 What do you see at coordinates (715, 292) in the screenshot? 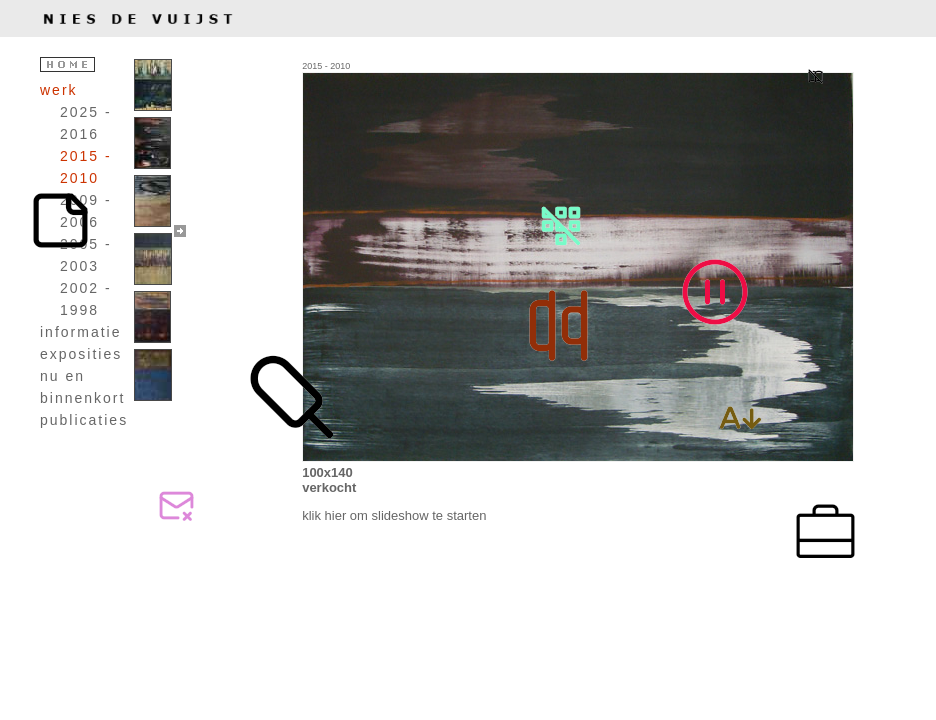
I see `pause media playback` at bounding box center [715, 292].